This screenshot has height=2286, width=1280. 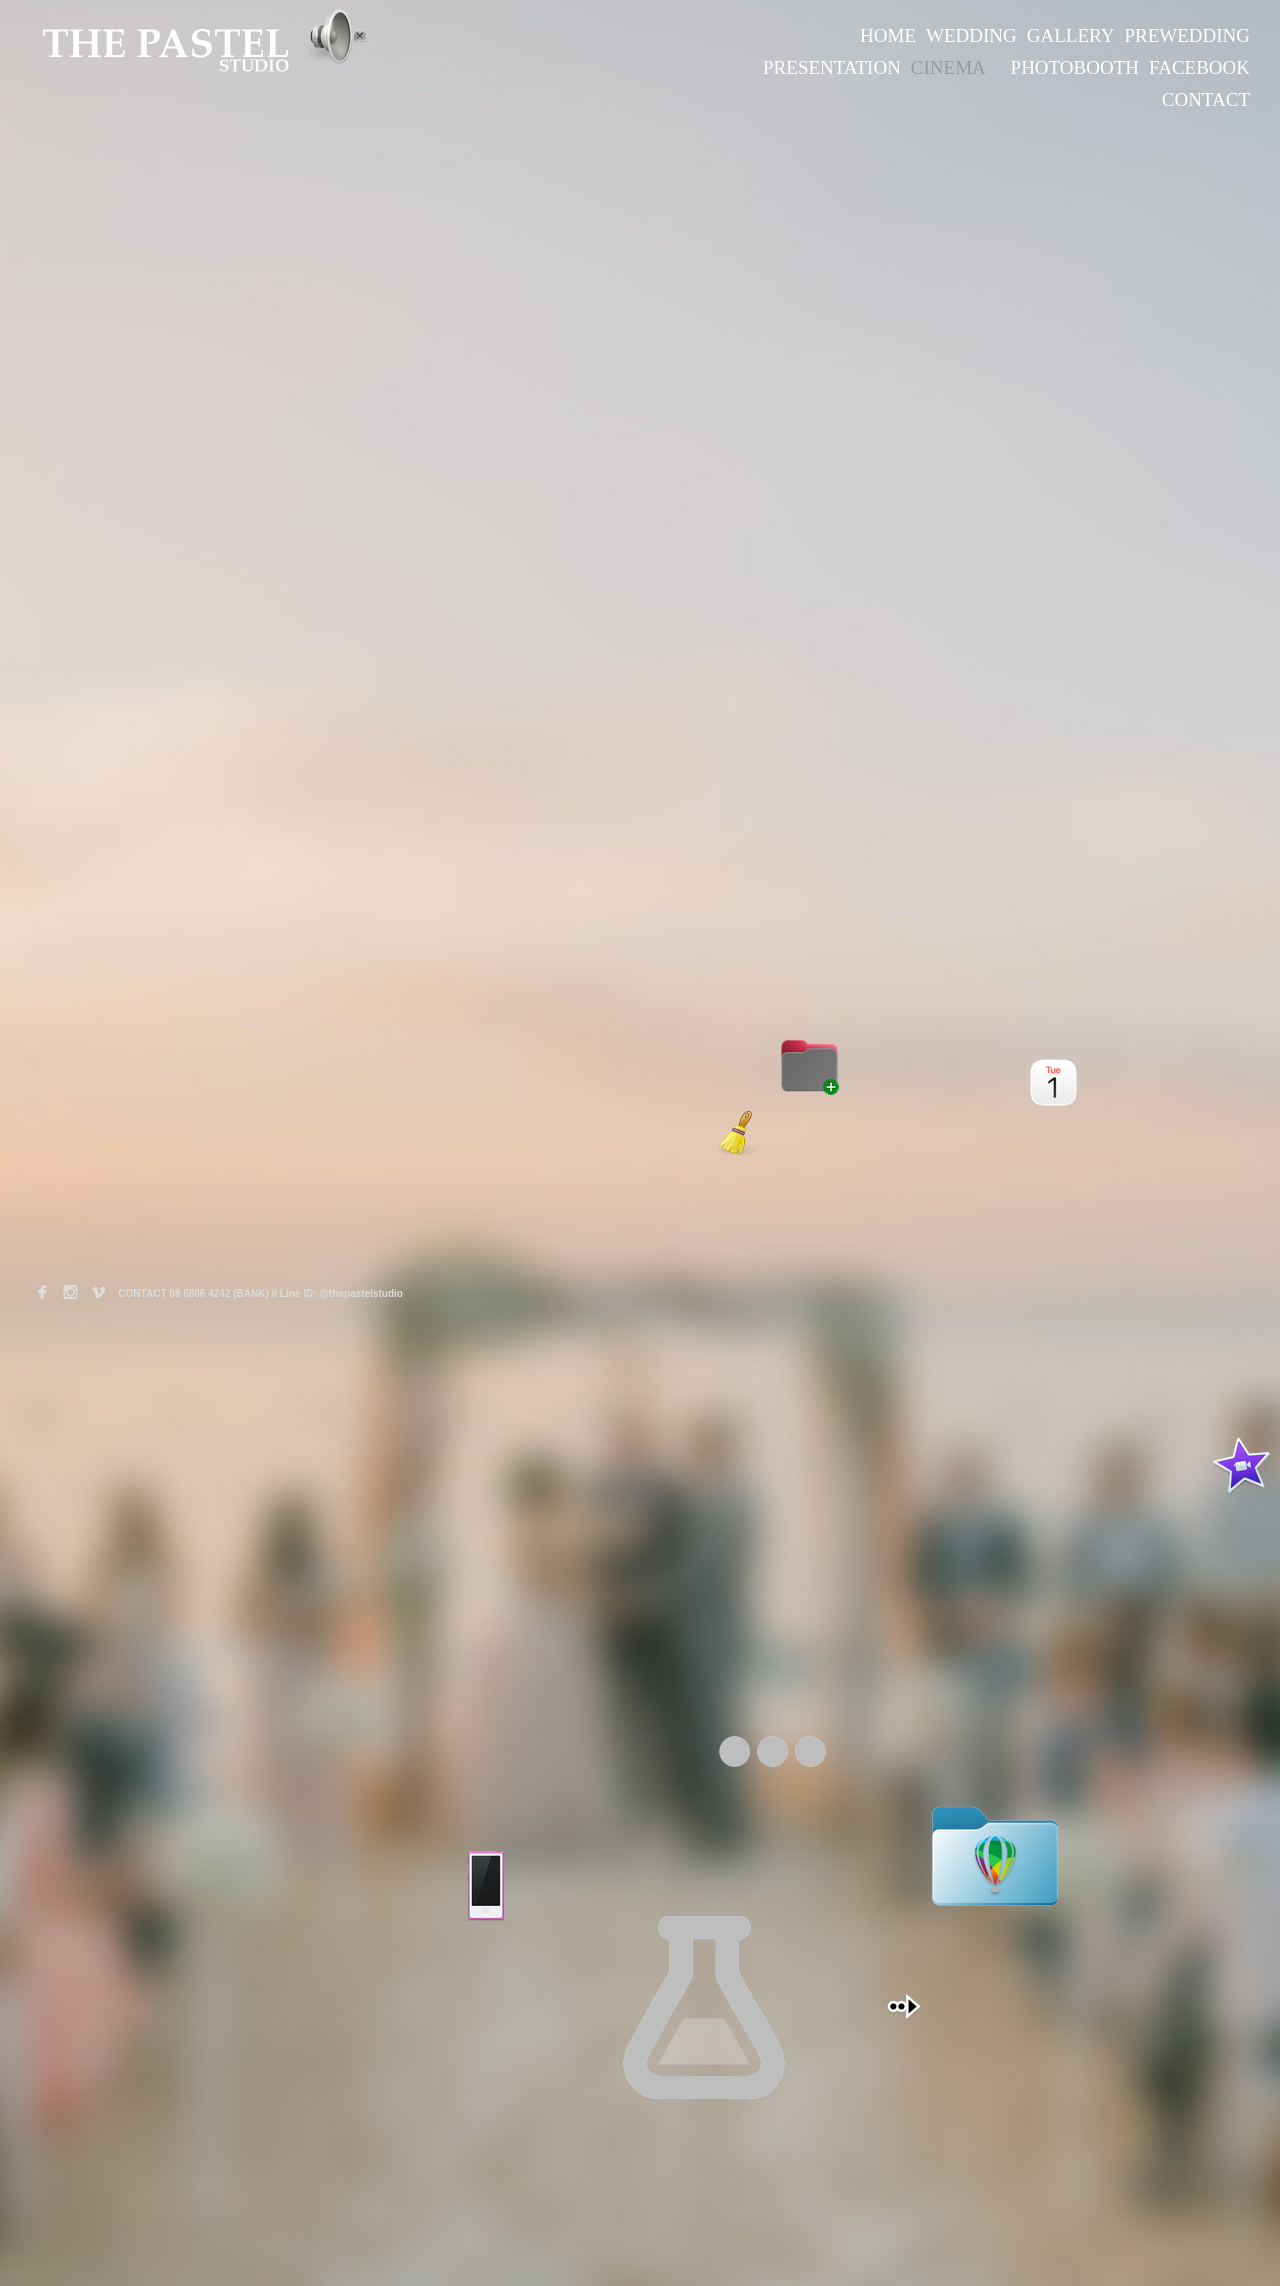 What do you see at coordinates (1053, 1082) in the screenshot?
I see `open the calendar app` at bounding box center [1053, 1082].